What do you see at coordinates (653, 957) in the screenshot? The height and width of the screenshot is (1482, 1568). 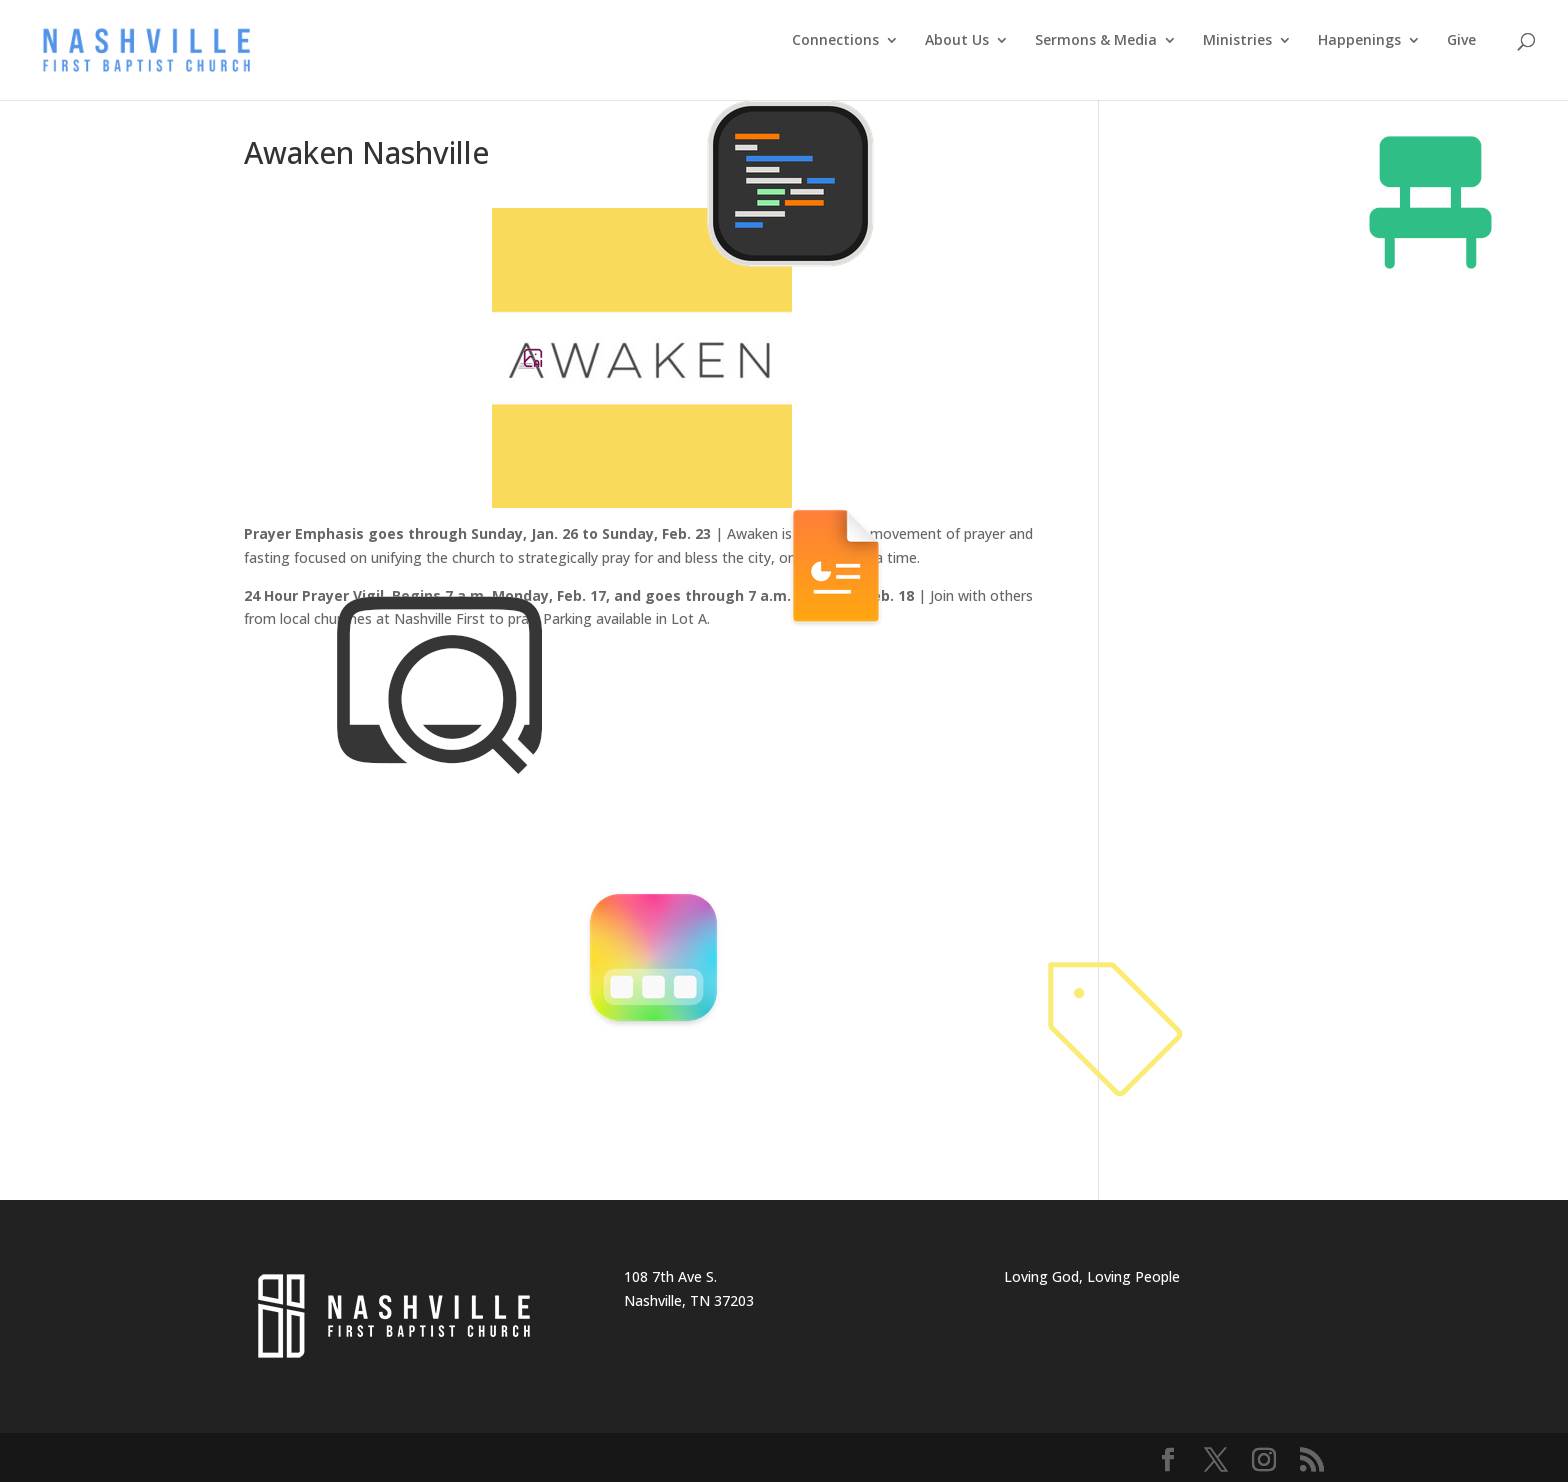 I see `adjust display color and calibration settings` at bounding box center [653, 957].